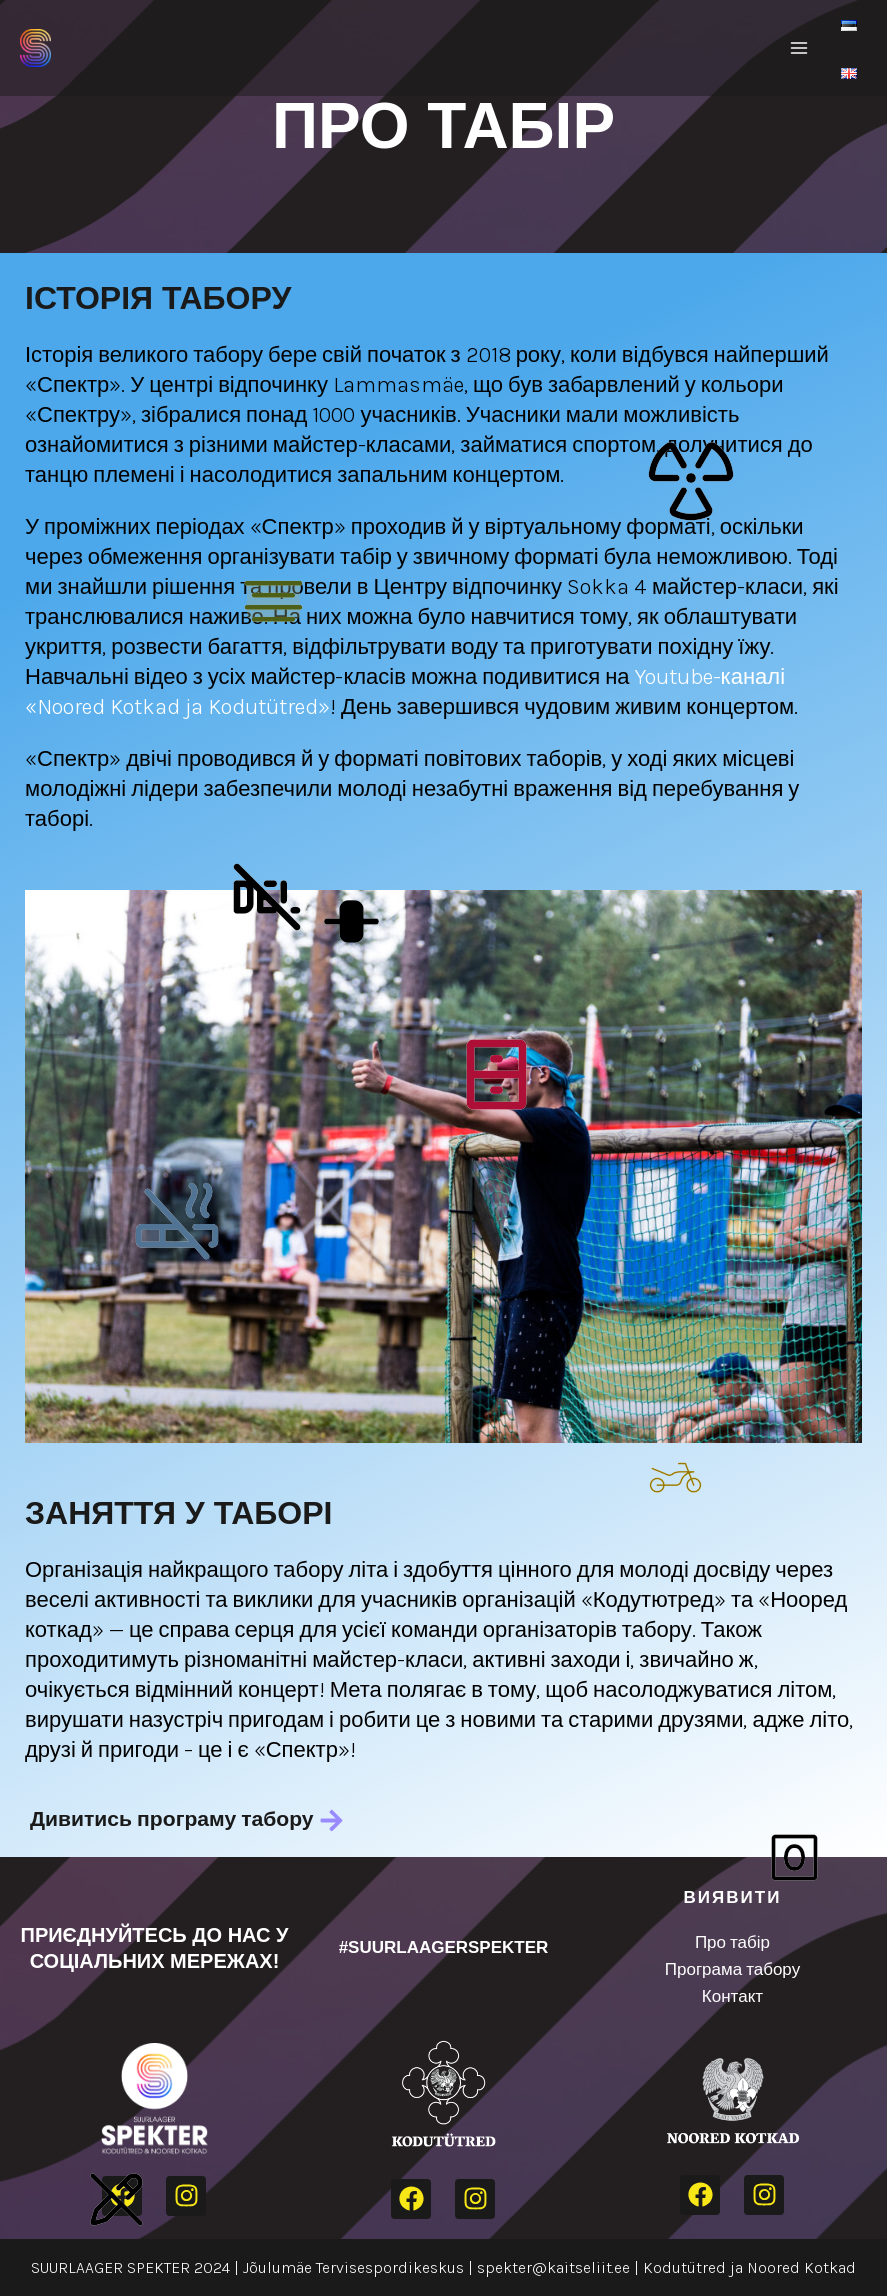 This screenshot has width=887, height=2296. I want to click on indicates zero or null value, so click(794, 1857).